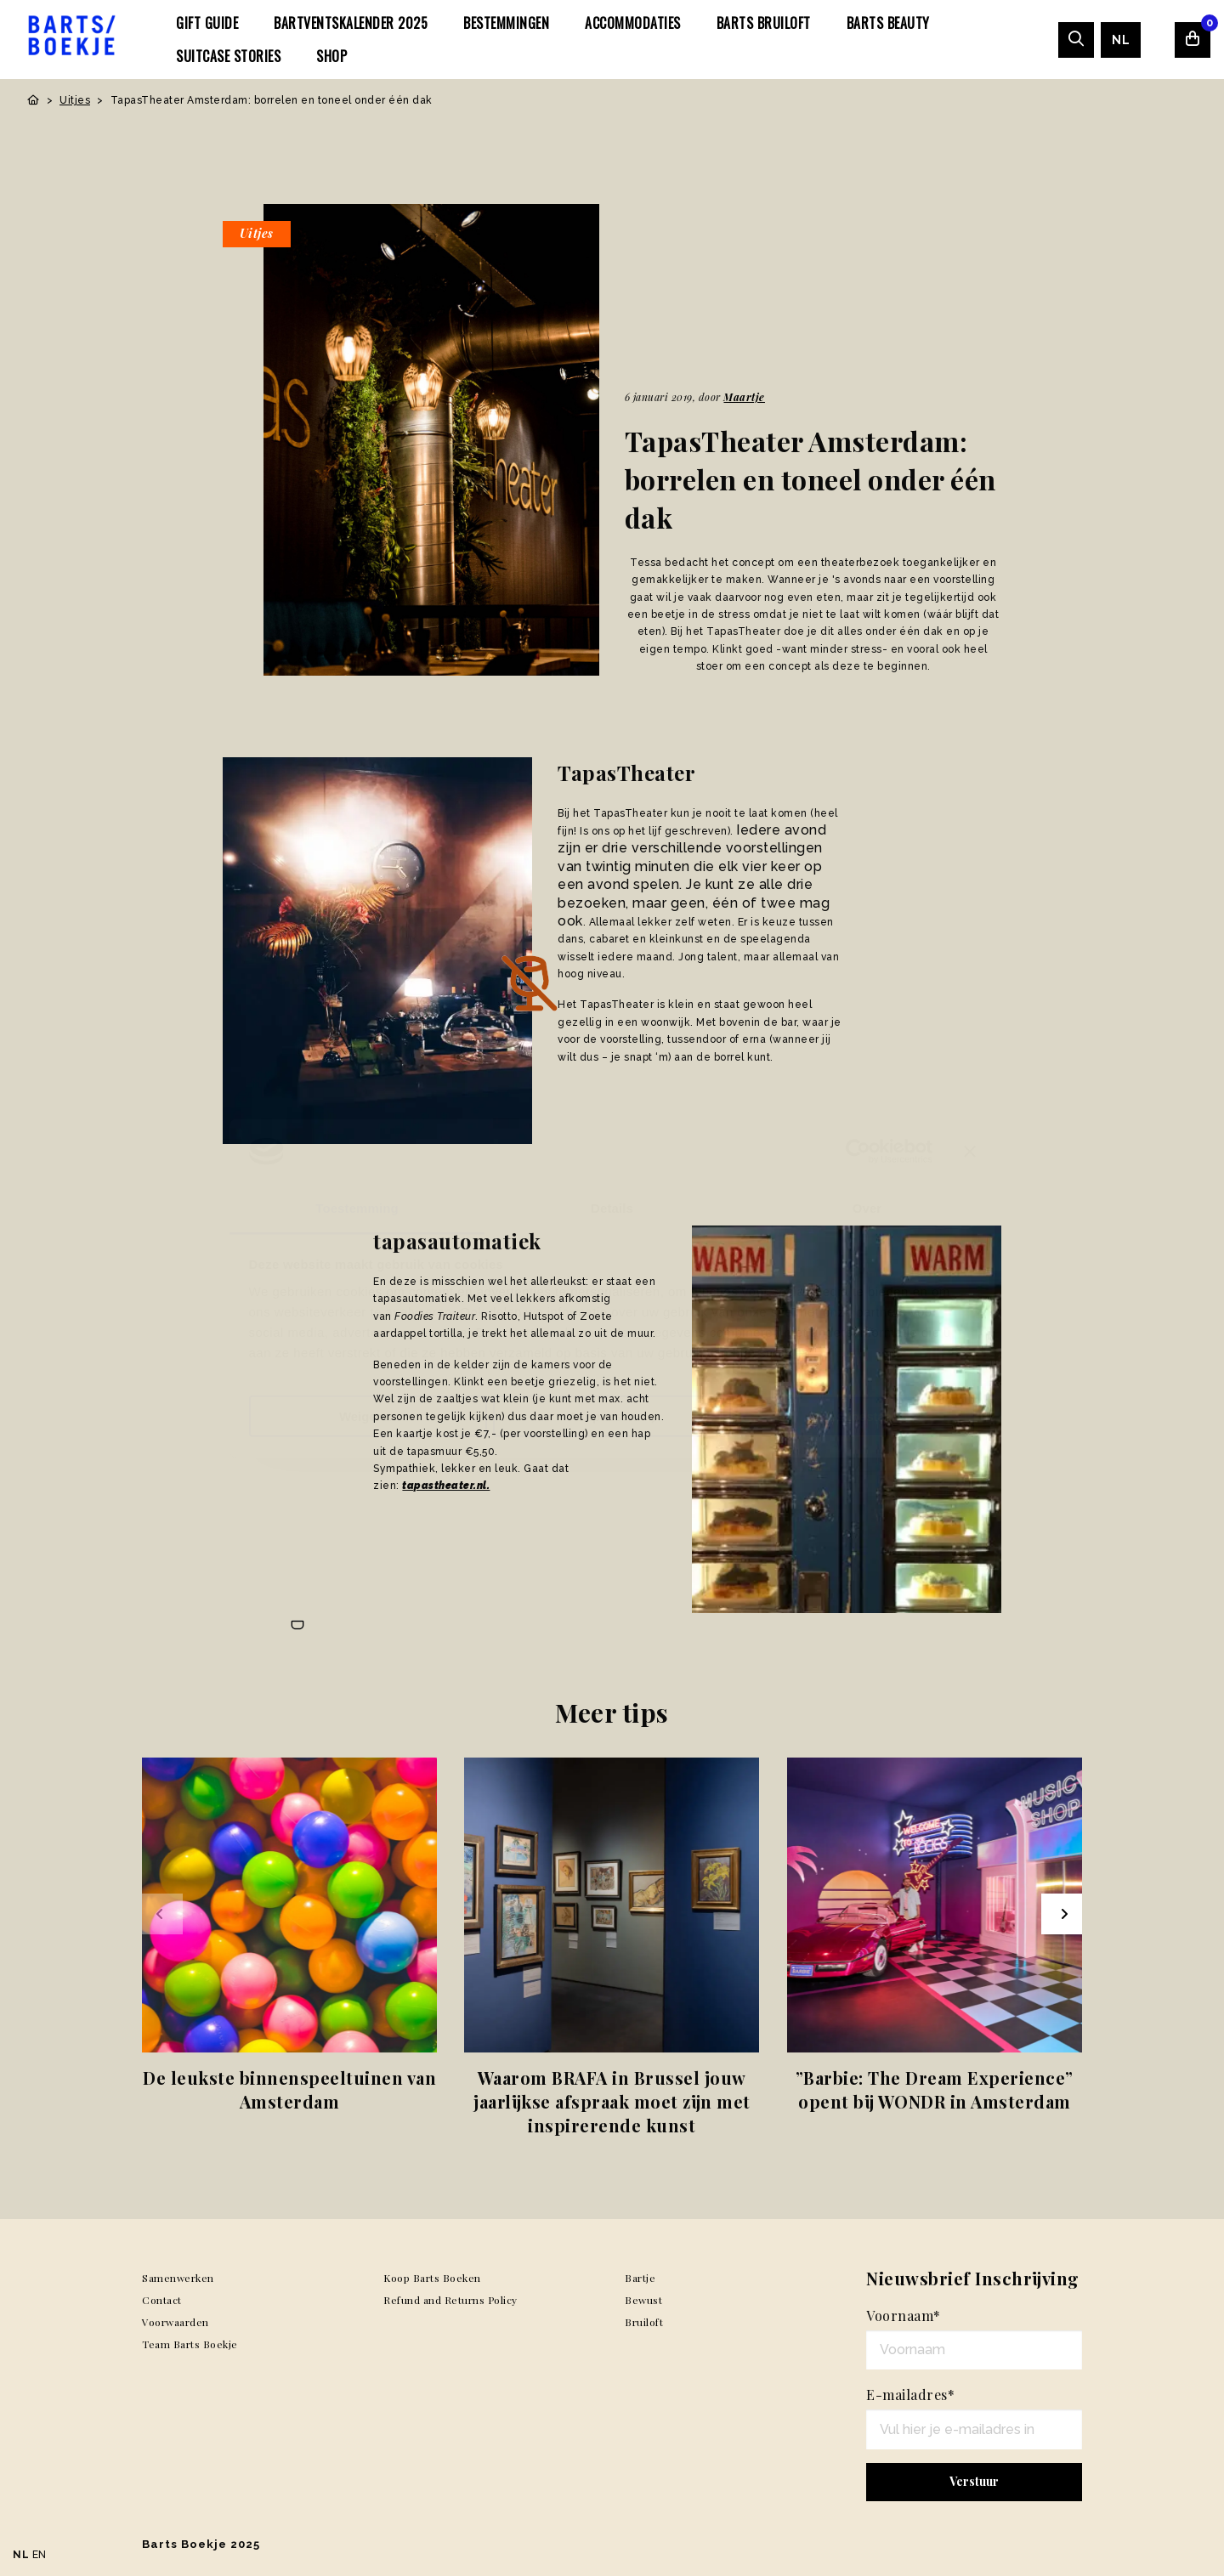 This screenshot has height=2576, width=1224. Describe the element at coordinates (530, 983) in the screenshot. I see `indicates no drinks allowed` at that location.